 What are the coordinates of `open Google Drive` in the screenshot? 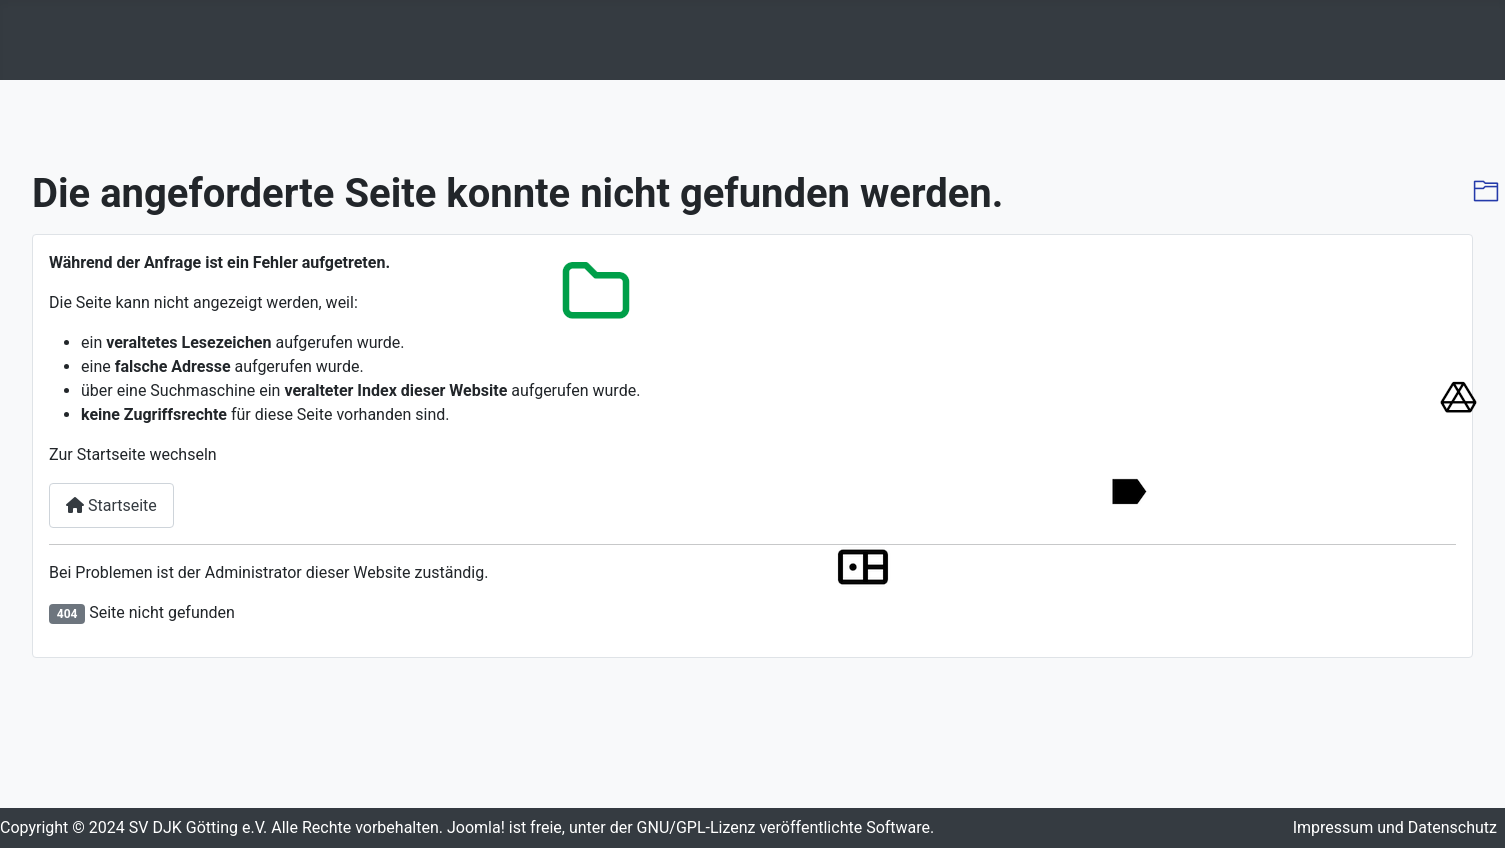 It's located at (1458, 398).